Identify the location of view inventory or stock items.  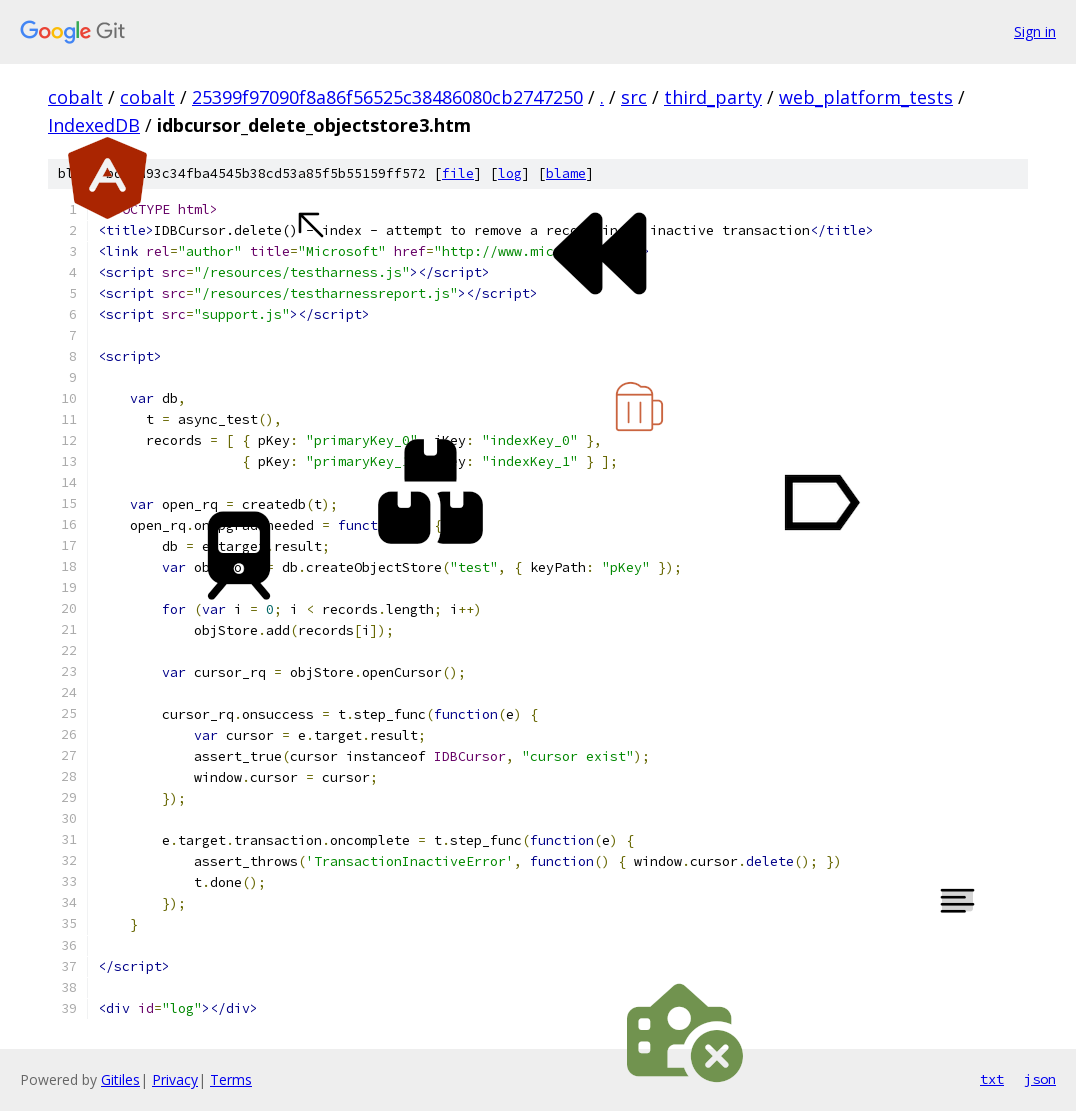
(430, 491).